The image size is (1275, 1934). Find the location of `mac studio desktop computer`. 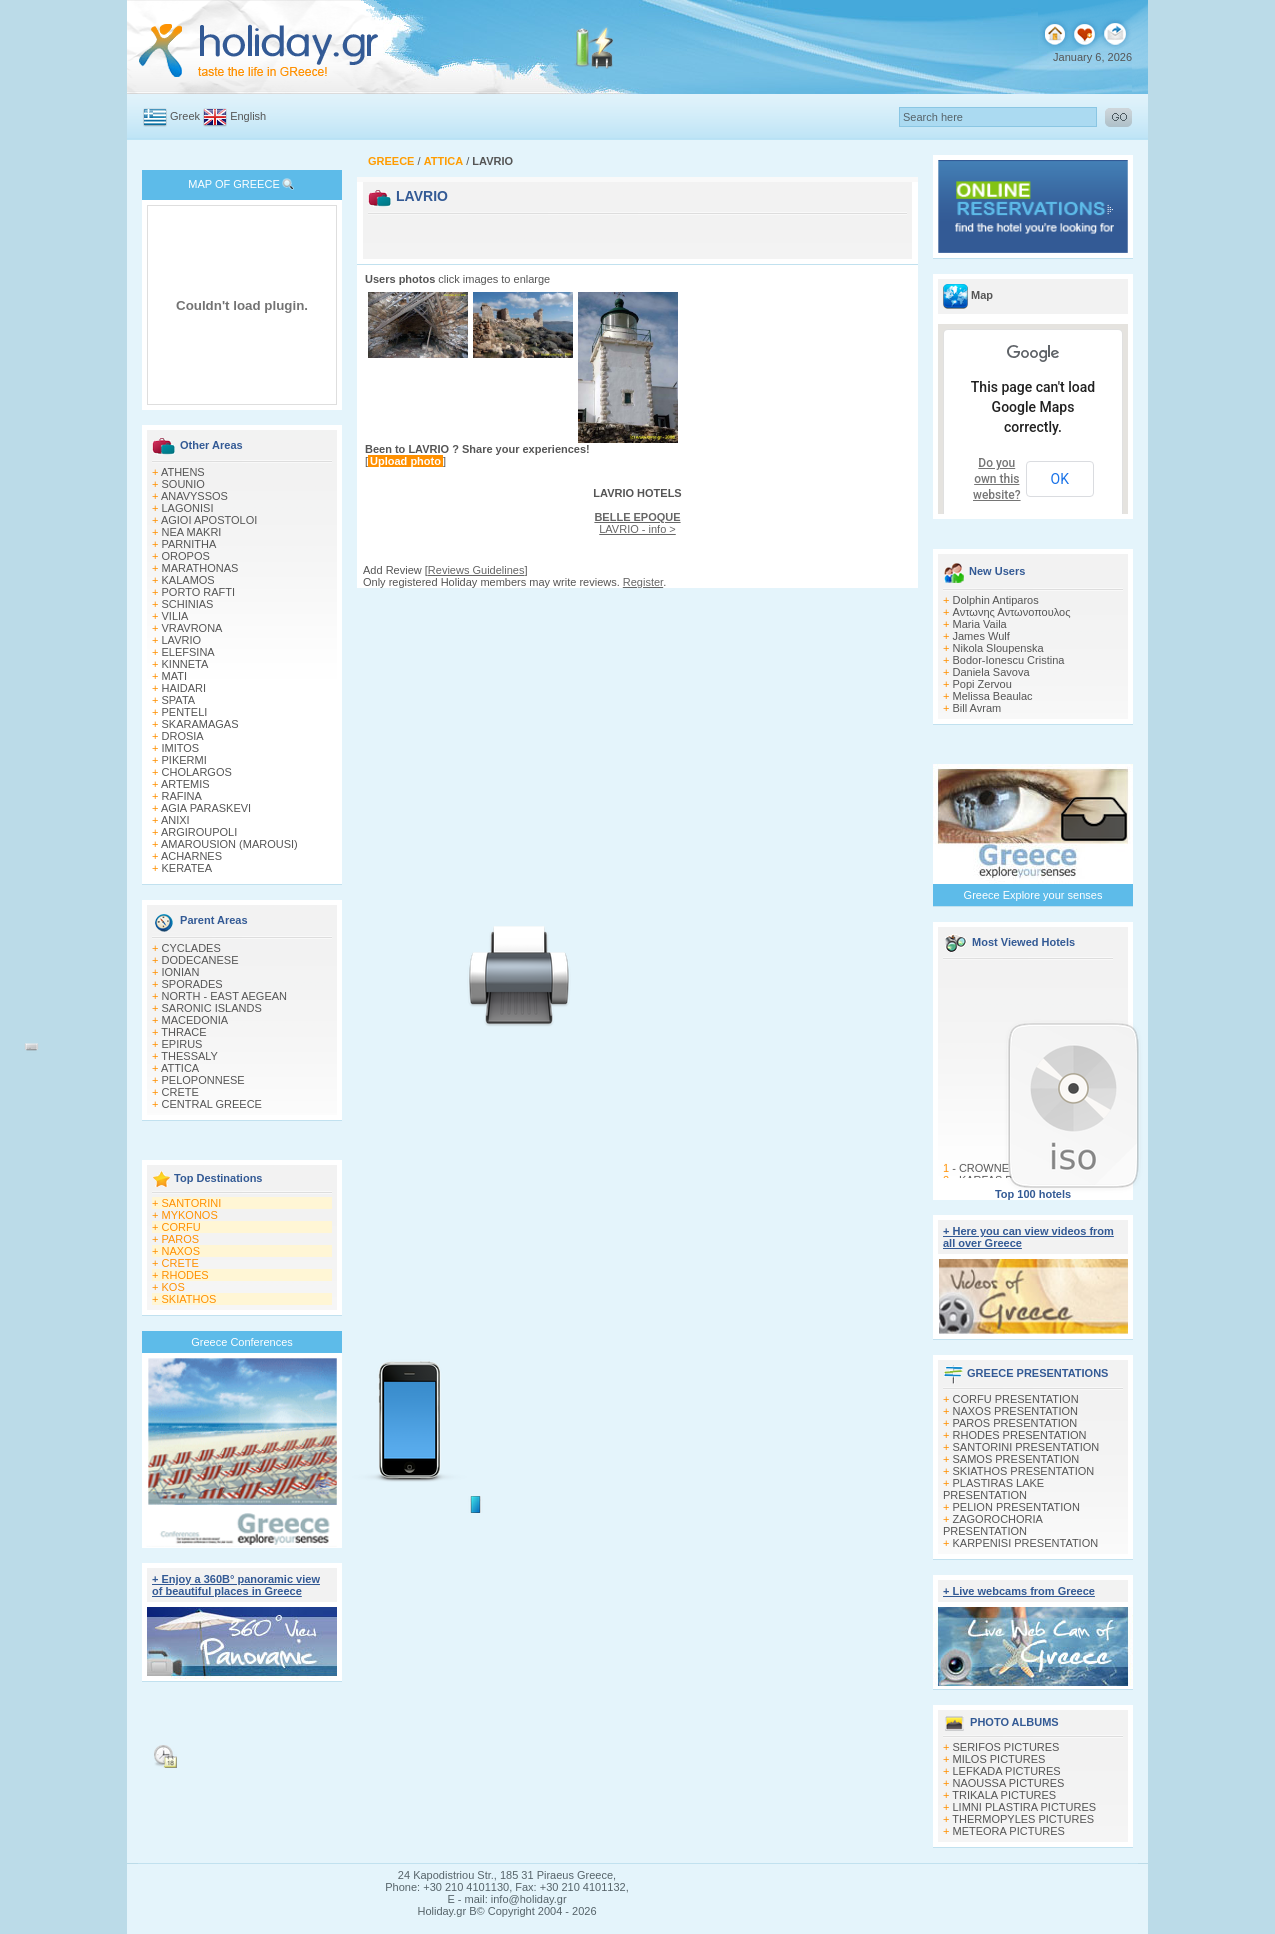

mac studio desktop computer is located at coordinates (31, 1046).